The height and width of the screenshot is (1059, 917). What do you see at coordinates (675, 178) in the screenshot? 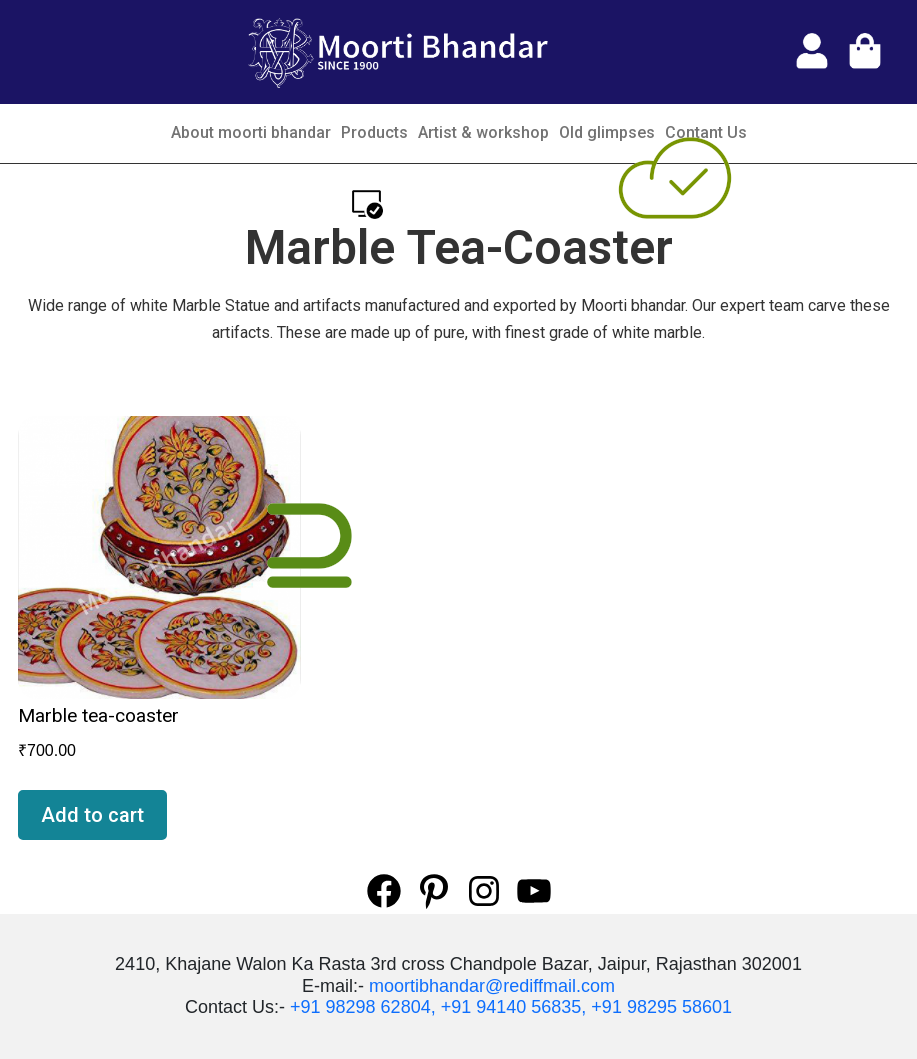
I see `file successfully uploaded to cloud storage` at bounding box center [675, 178].